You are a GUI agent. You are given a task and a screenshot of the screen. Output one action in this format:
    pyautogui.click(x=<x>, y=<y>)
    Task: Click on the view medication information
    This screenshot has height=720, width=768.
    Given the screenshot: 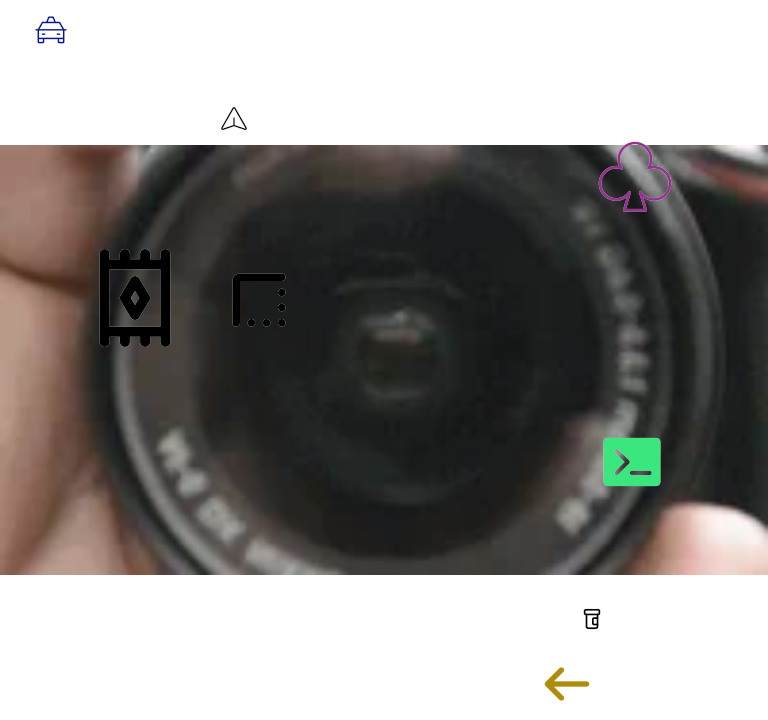 What is the action you would take?
    pyautogui.click(x=592, y=619)
    